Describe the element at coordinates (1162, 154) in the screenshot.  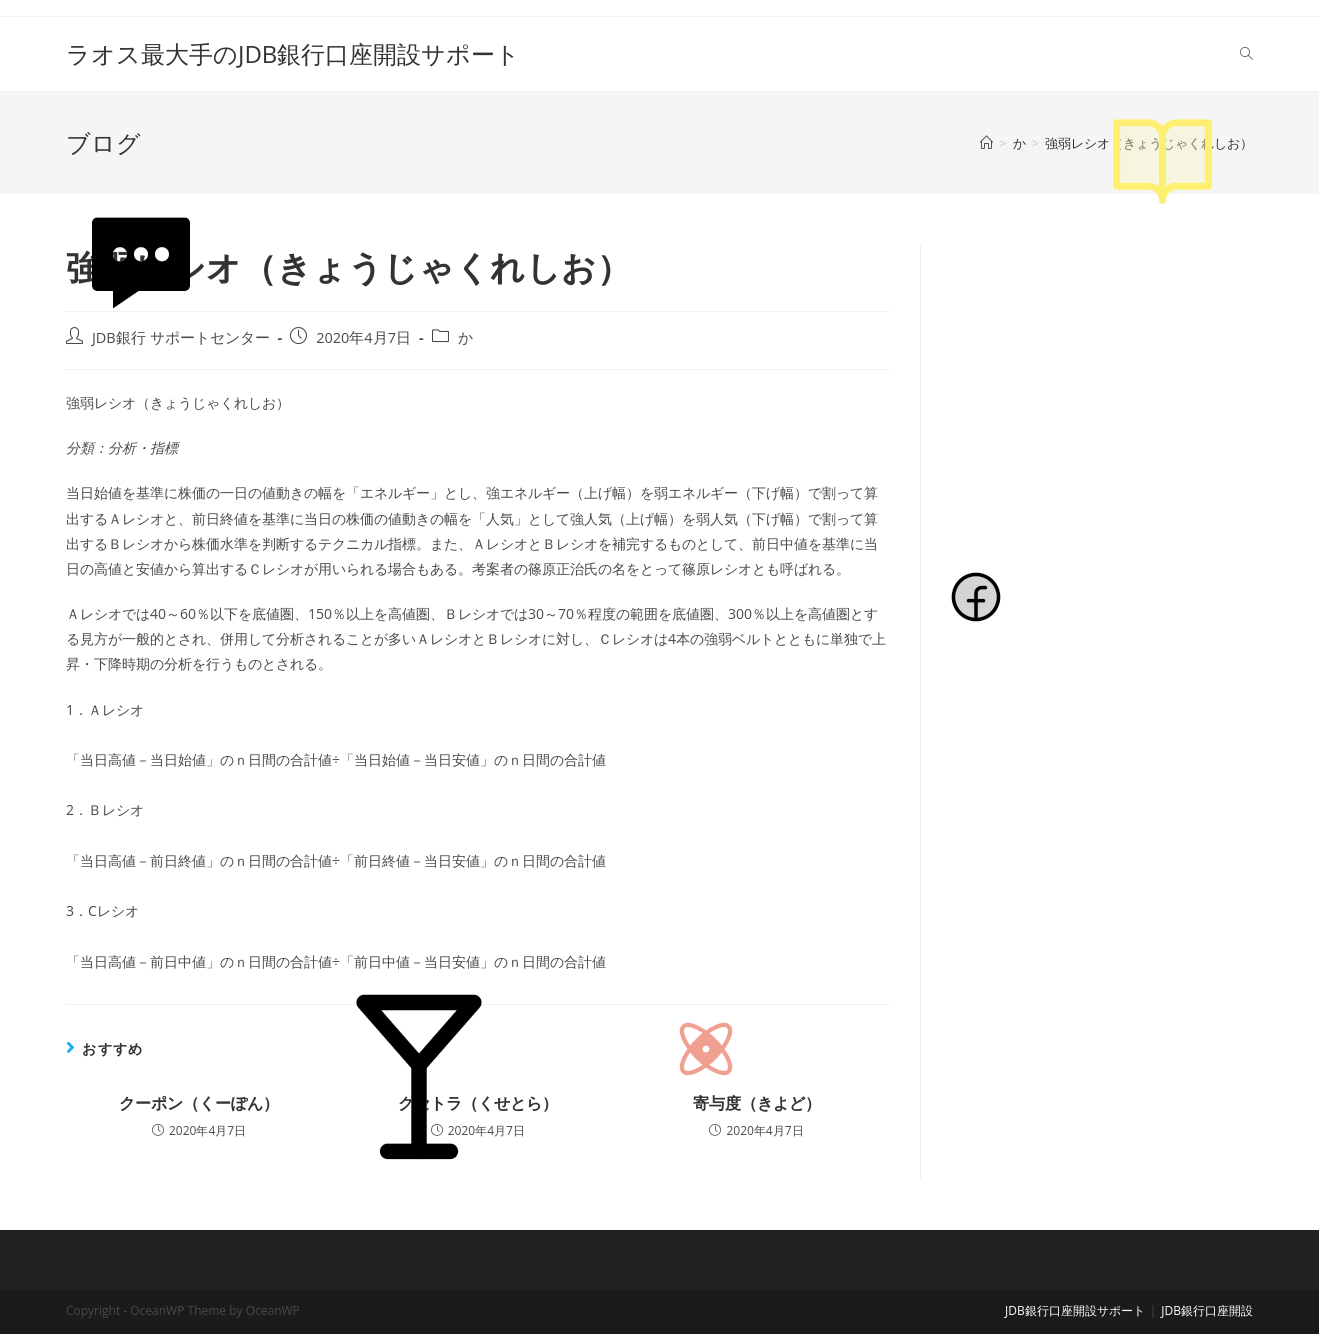
I see `open reading mode or e-book viewer` at that location.